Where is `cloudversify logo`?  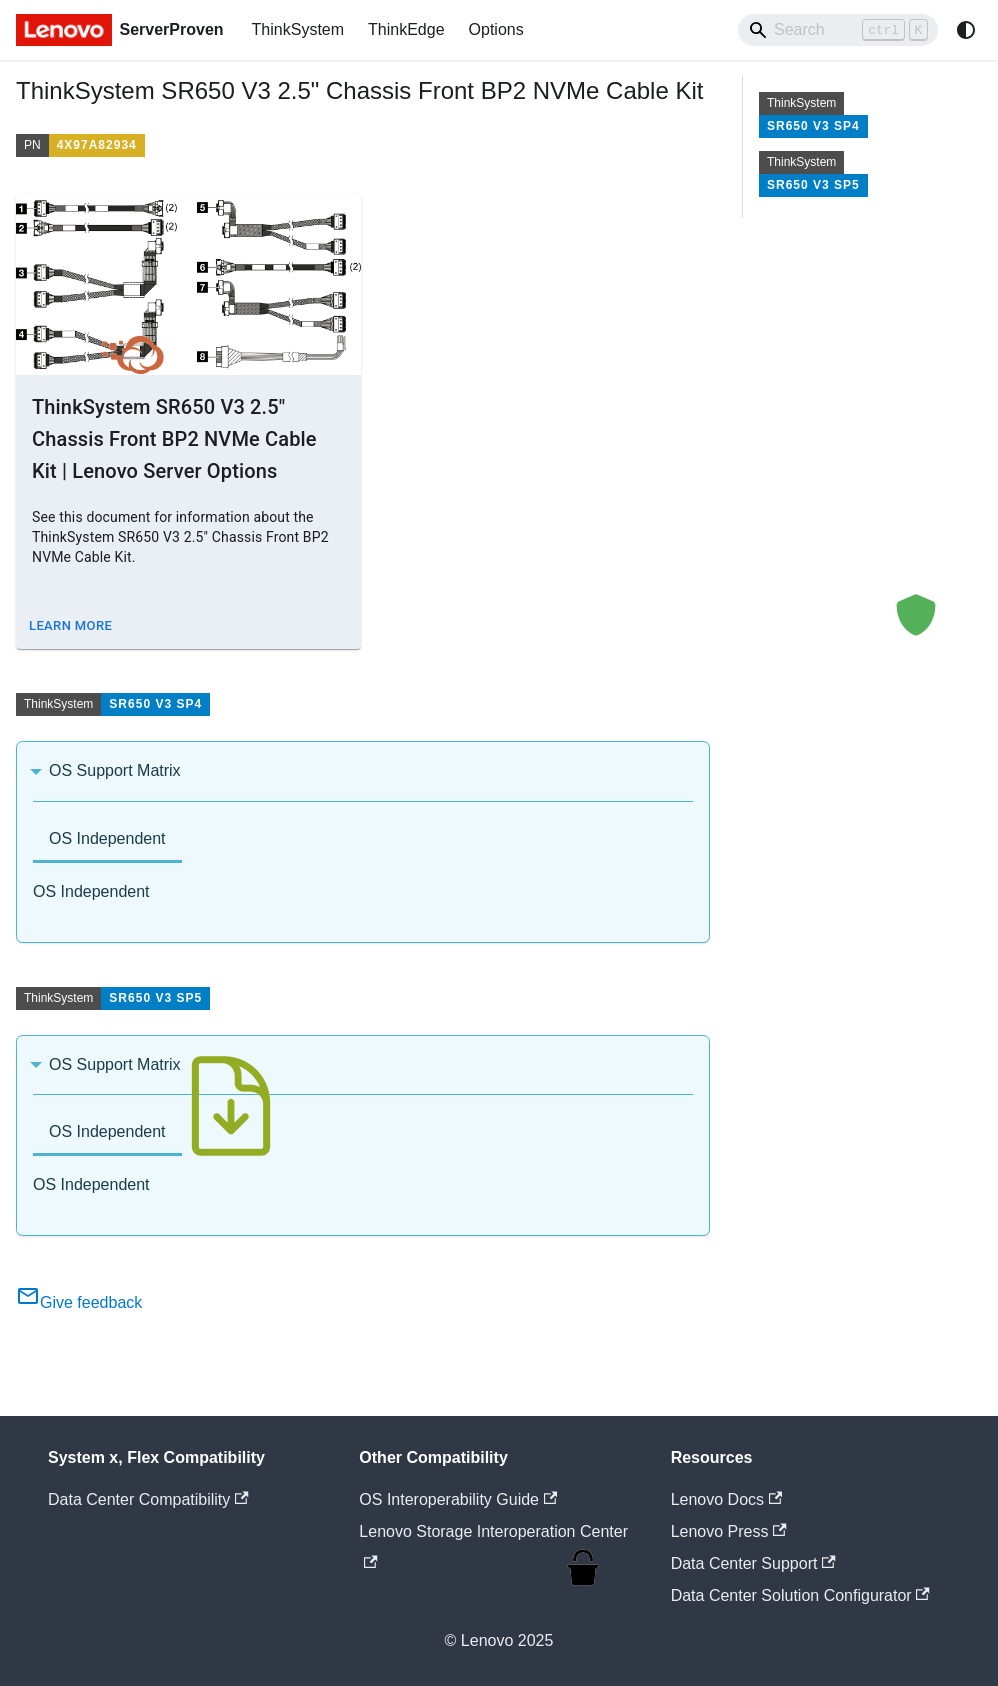
cloudversify logo is located at coordinates (133, 355).